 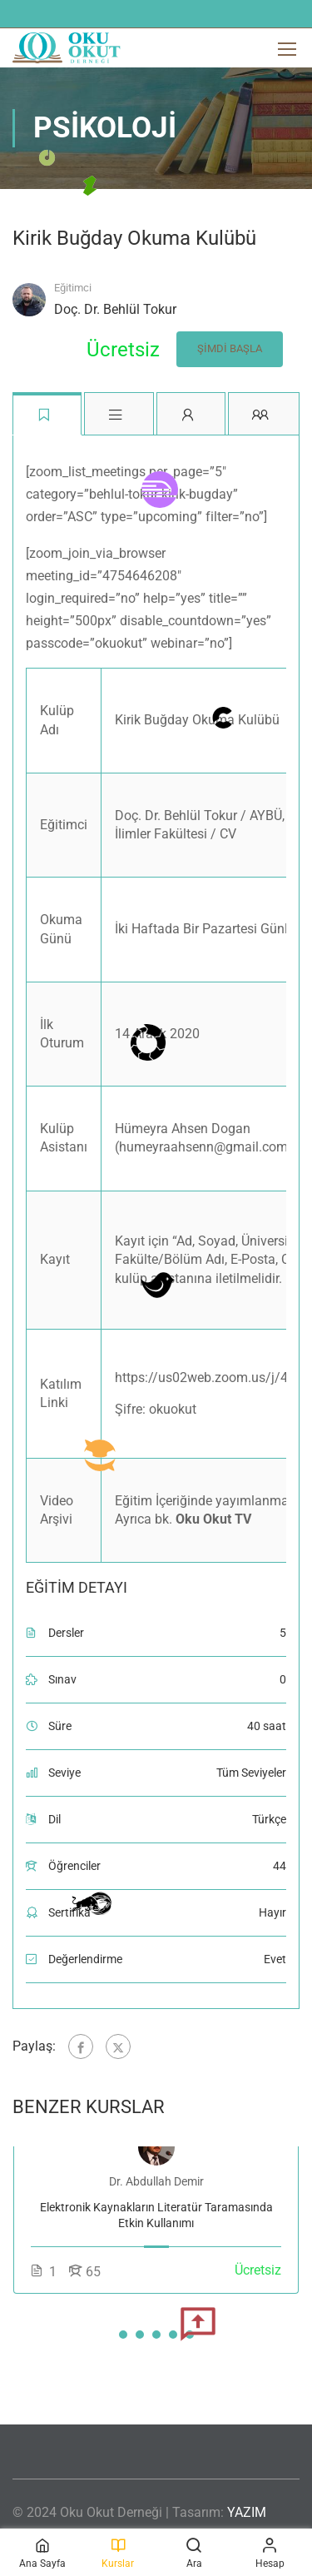 What do you see at coordinates (47, 157) in the screenshot?
I see `play or access music library` at bounding box center [47, 157].